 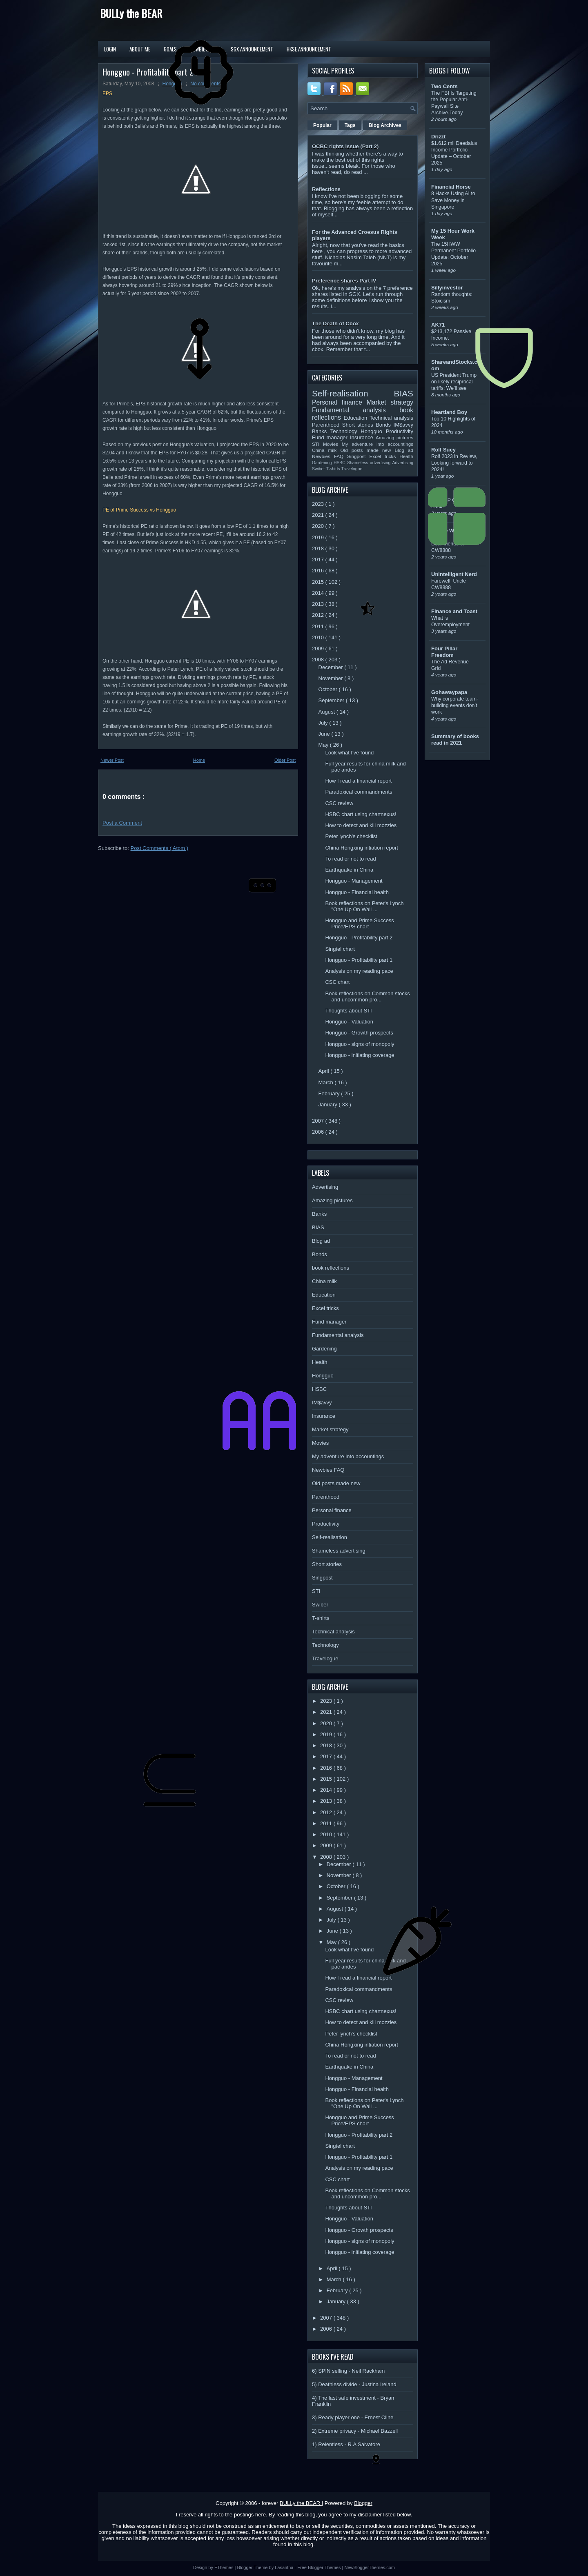 I want to click on switch text to uppercase, so click(x=259, y=1421).